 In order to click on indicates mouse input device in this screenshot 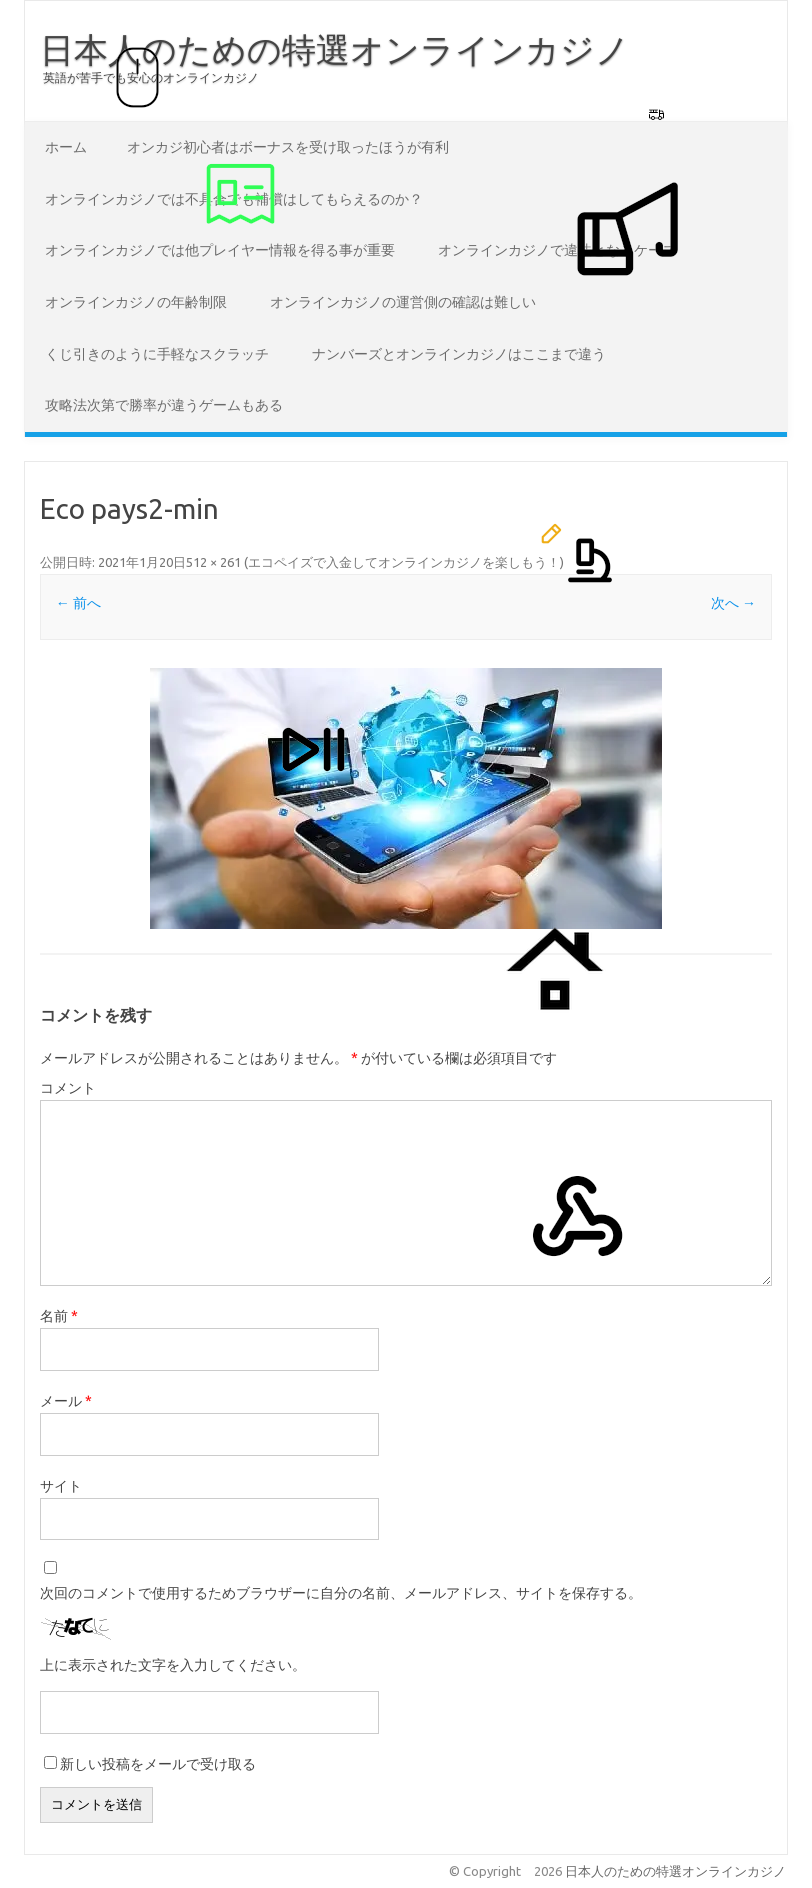, I will do `click(137, 77)`.